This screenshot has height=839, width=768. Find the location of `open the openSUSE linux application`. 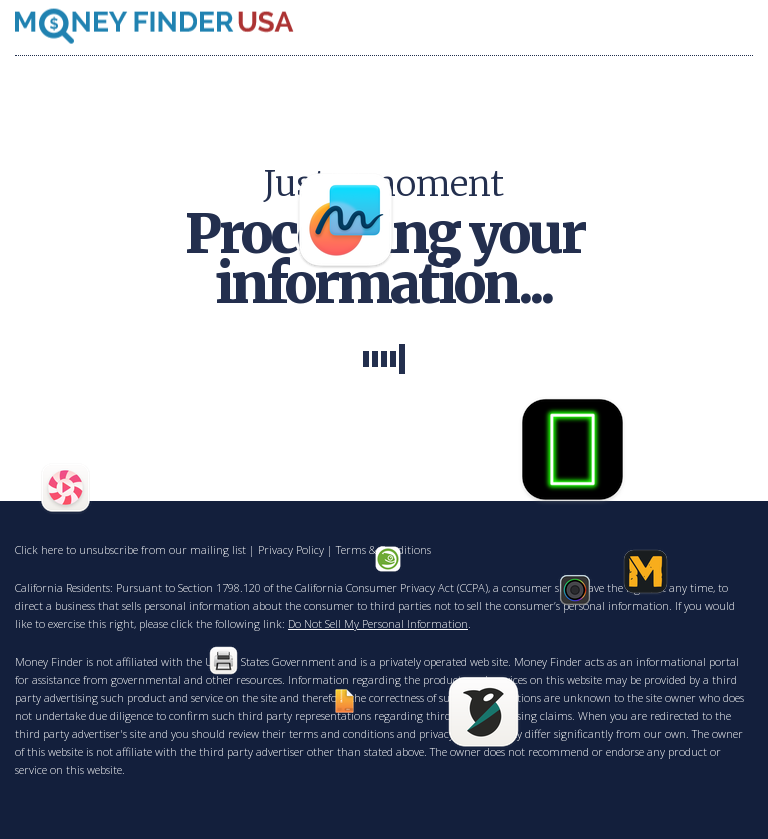

open the openSUSE linux application is located at coordinates (388, 559).